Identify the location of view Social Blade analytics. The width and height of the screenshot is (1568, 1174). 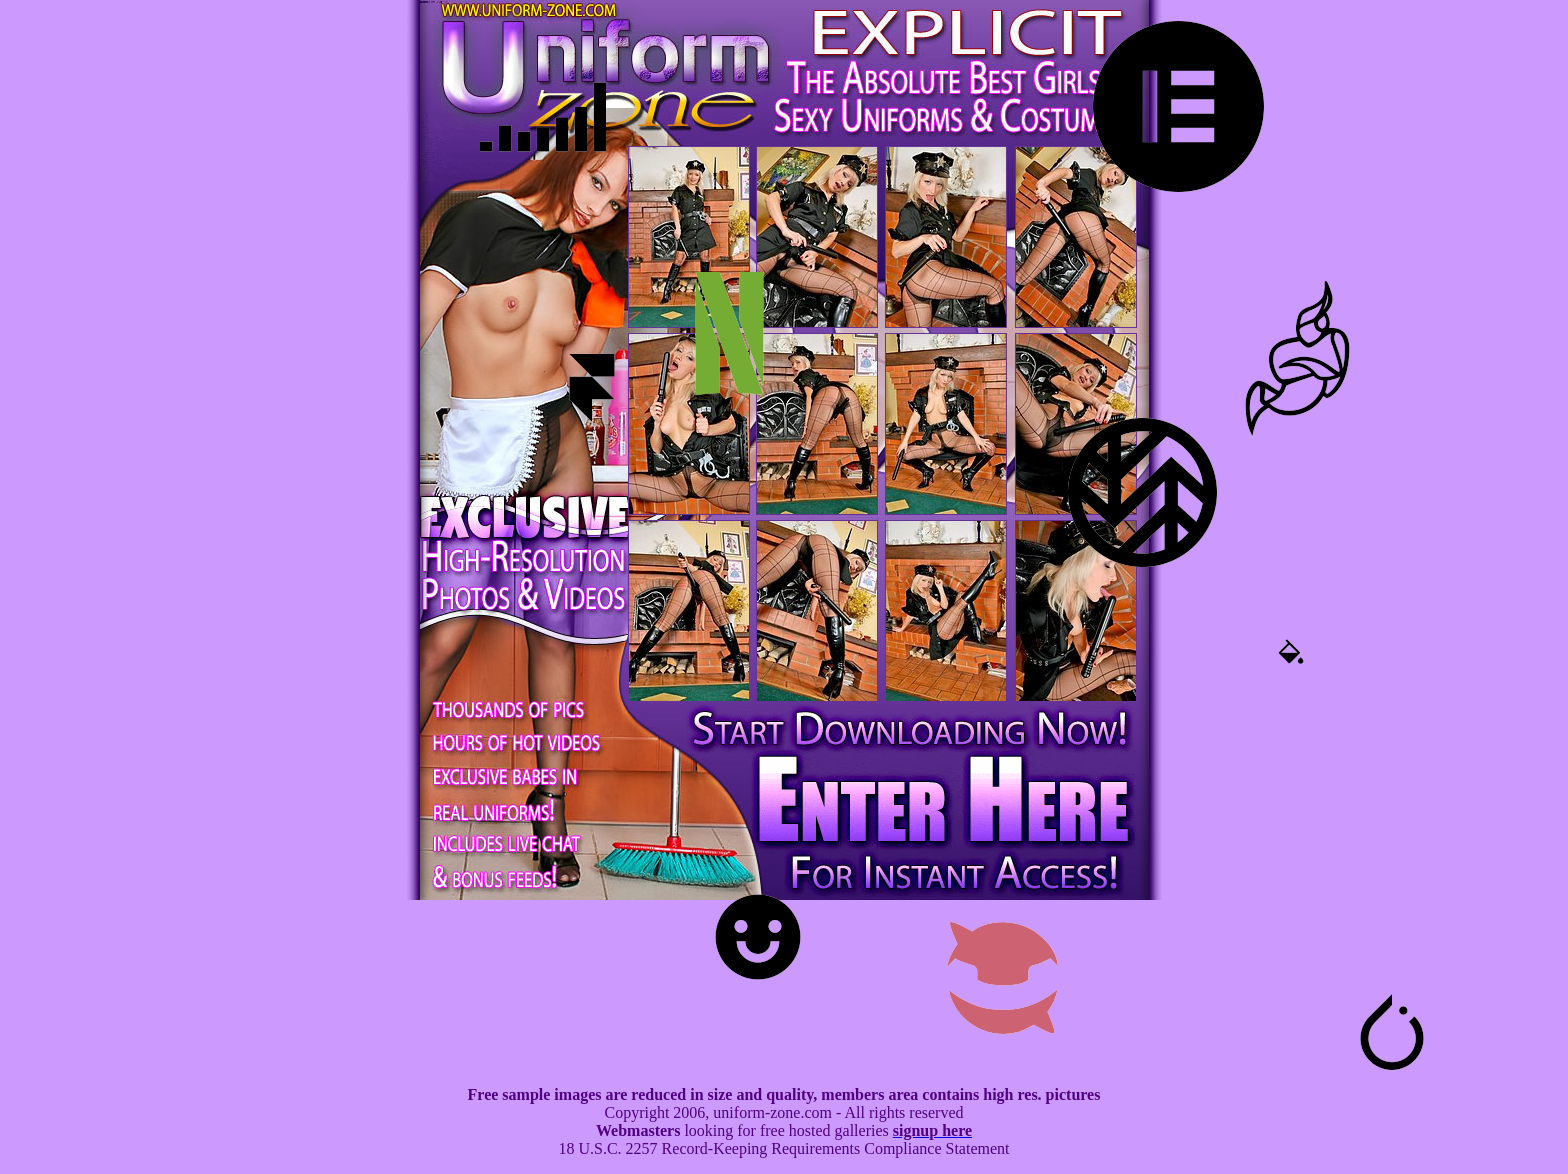
(543, 117).